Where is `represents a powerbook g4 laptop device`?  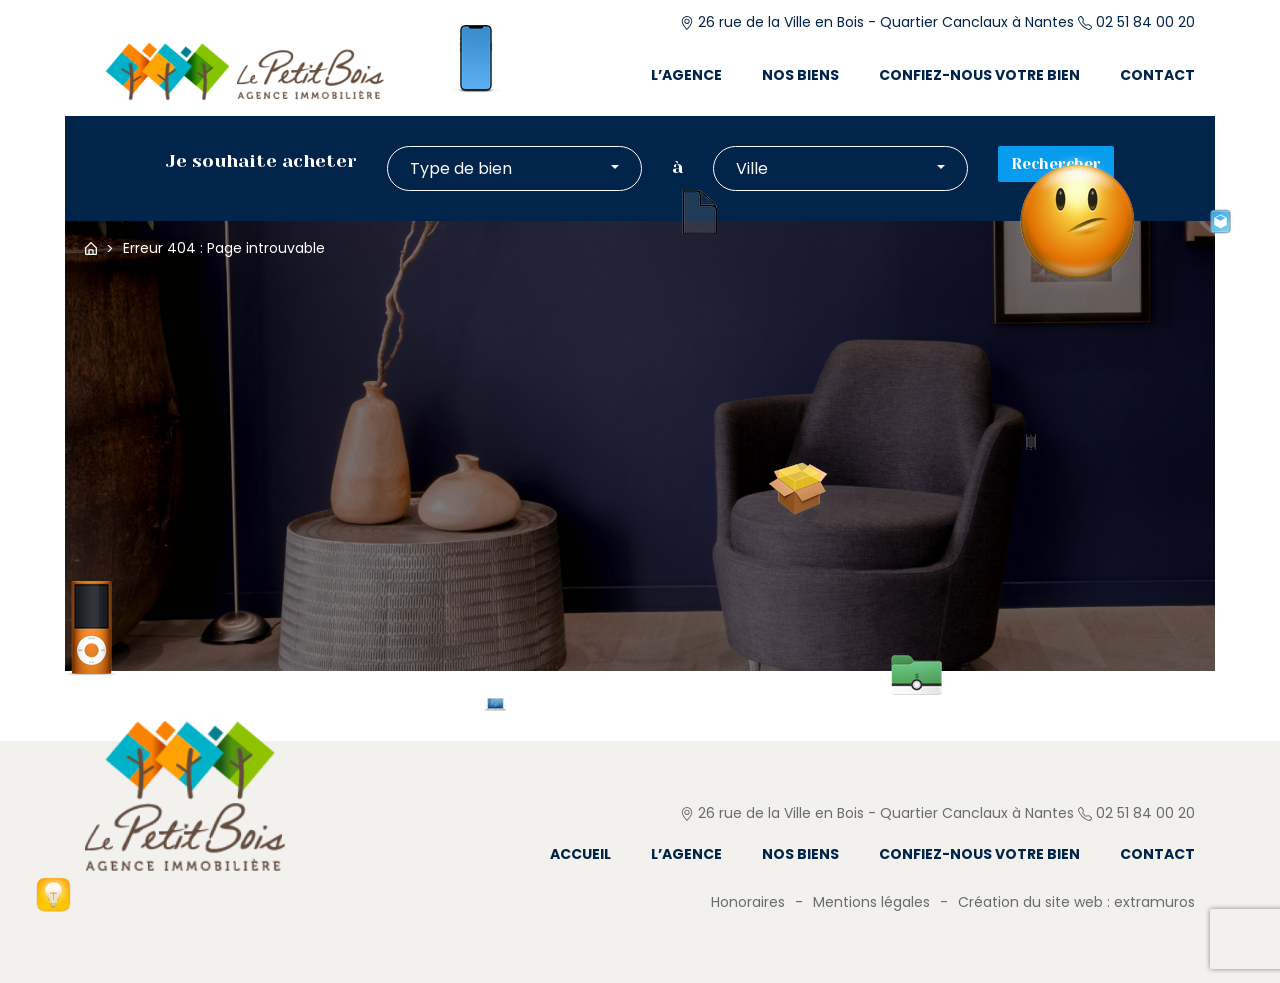
represents a powerbook g4 laptop device is located at coordinates (495, 703).